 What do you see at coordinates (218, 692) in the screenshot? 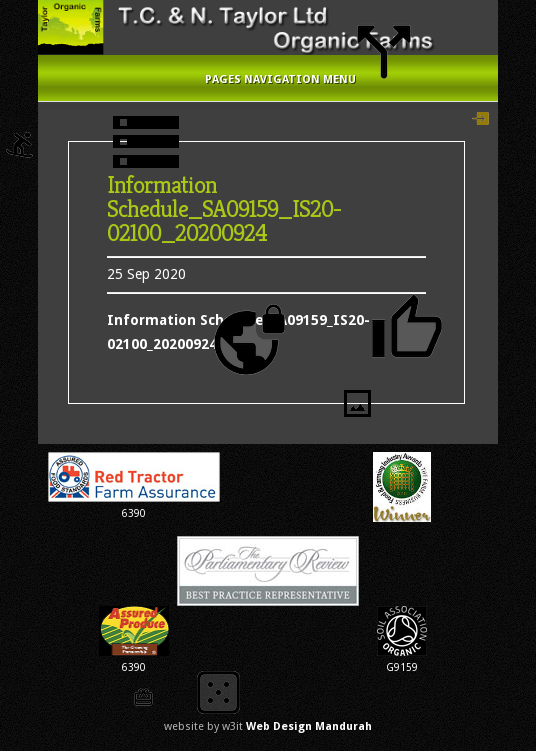
I see `indicates a random or chance-based action` at bounding box center [218, 692].